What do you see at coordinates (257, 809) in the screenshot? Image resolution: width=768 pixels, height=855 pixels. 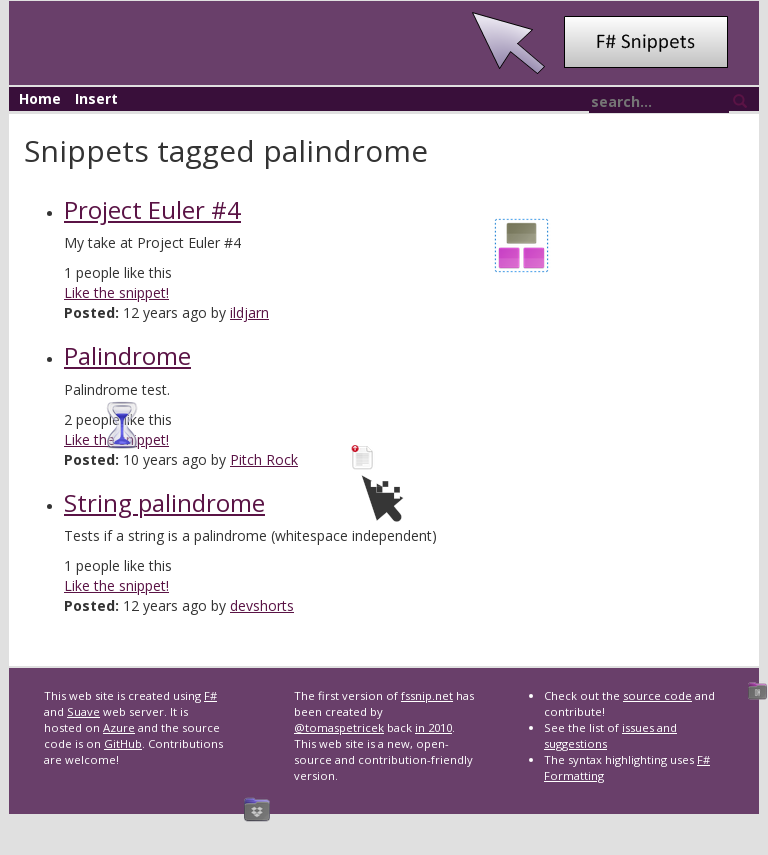 I see `open your dropbox synced folder` at bounding box center [257, 809].